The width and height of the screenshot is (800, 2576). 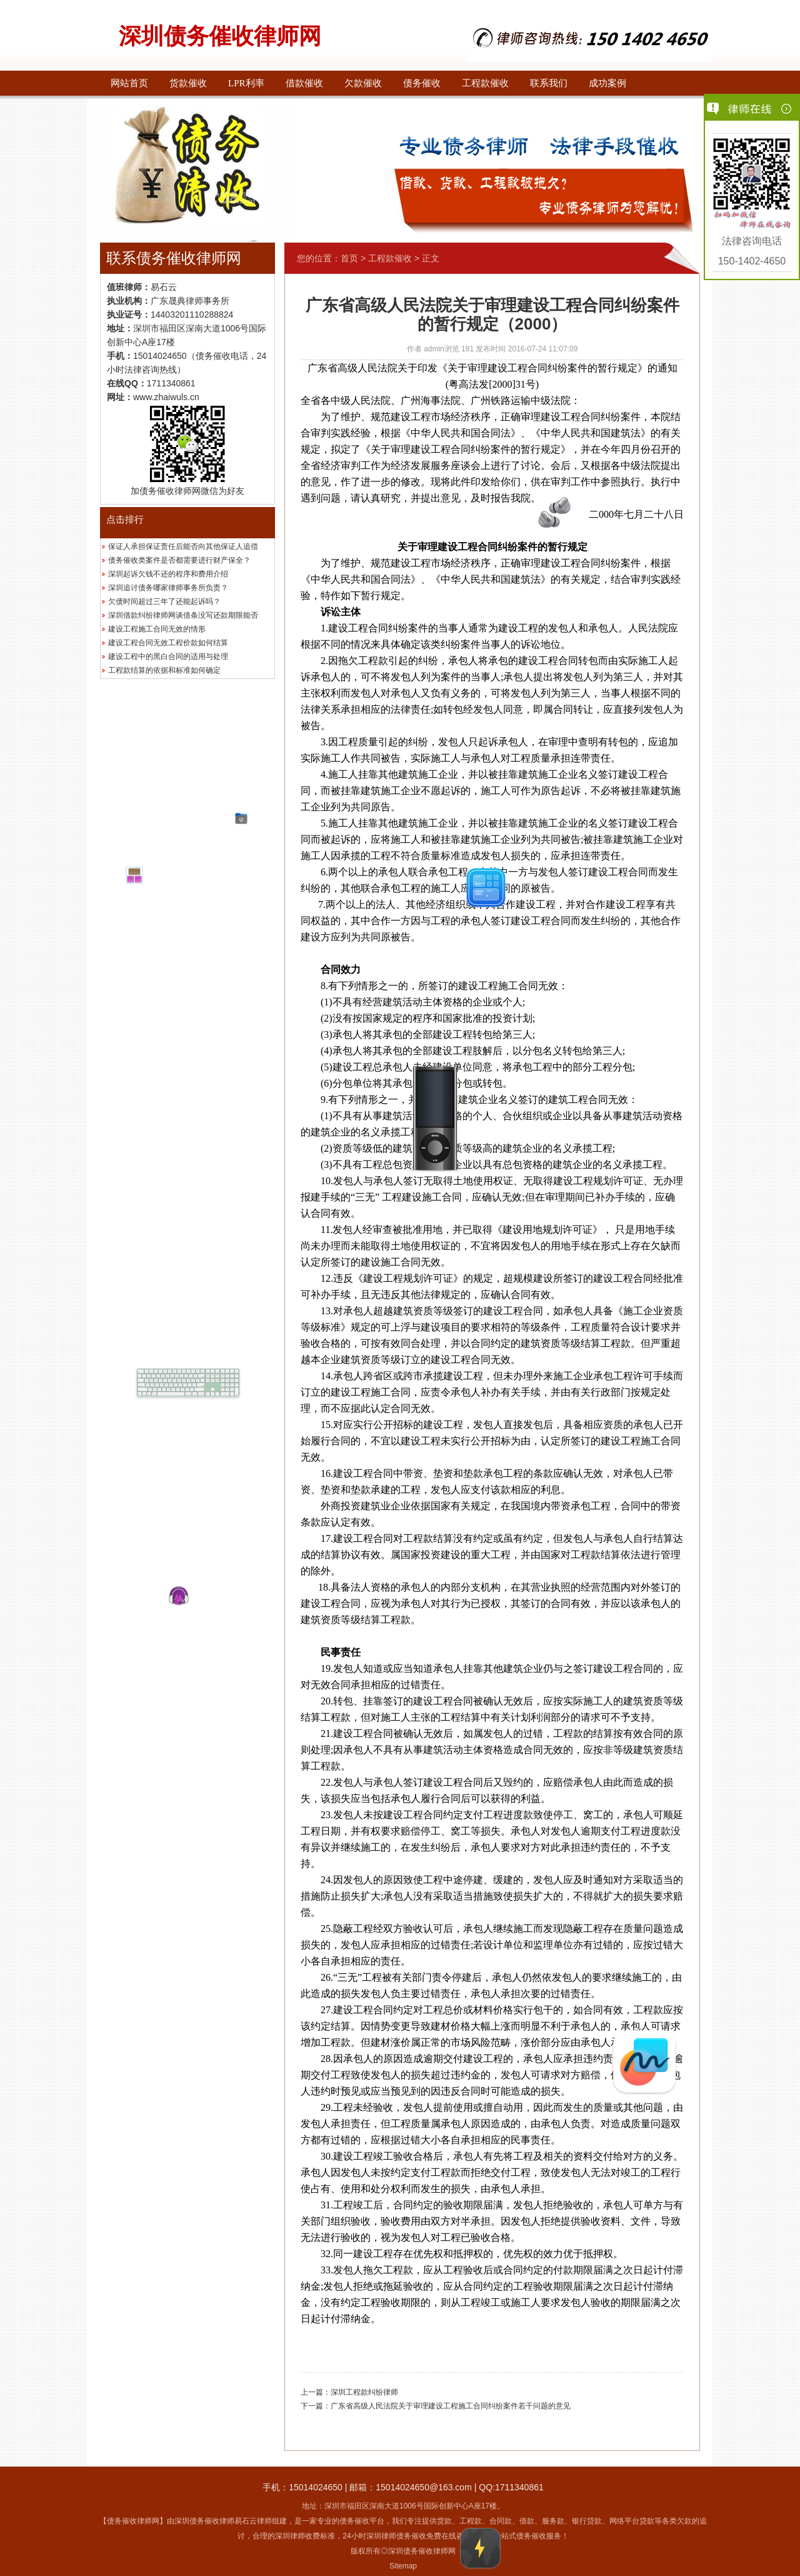 I want to click on open widgetkit simulator app, so click(x=486, y=887).